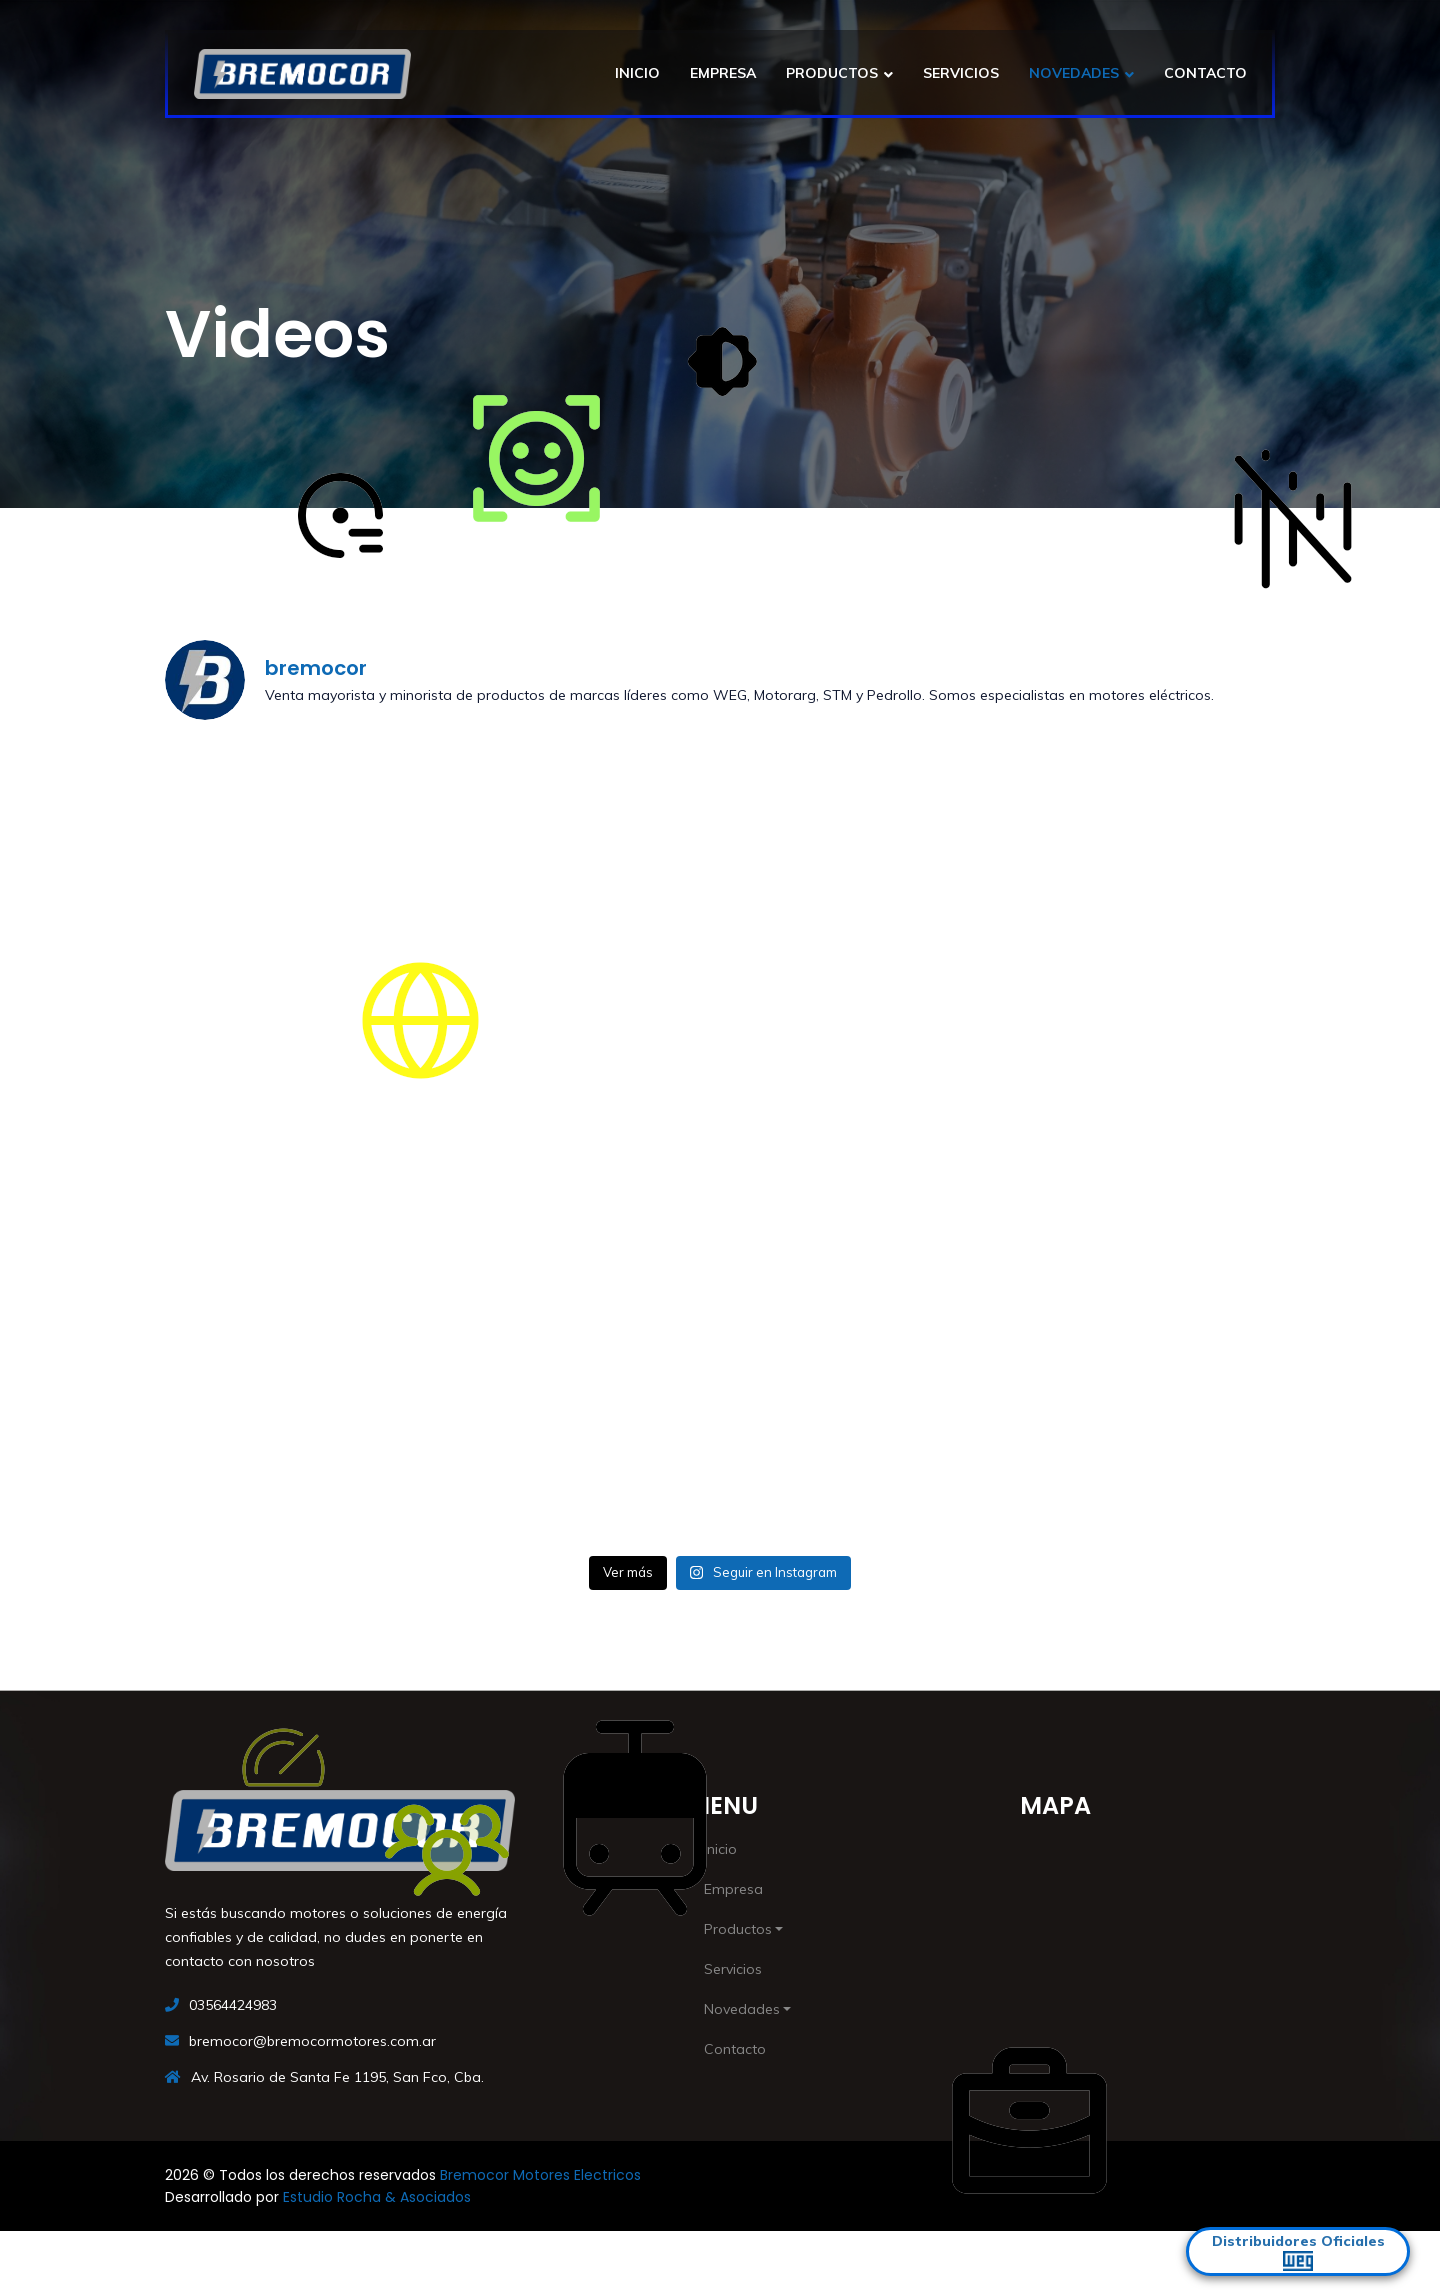  I want to click on scan face to unlock or authenticate, so click(536, 458).